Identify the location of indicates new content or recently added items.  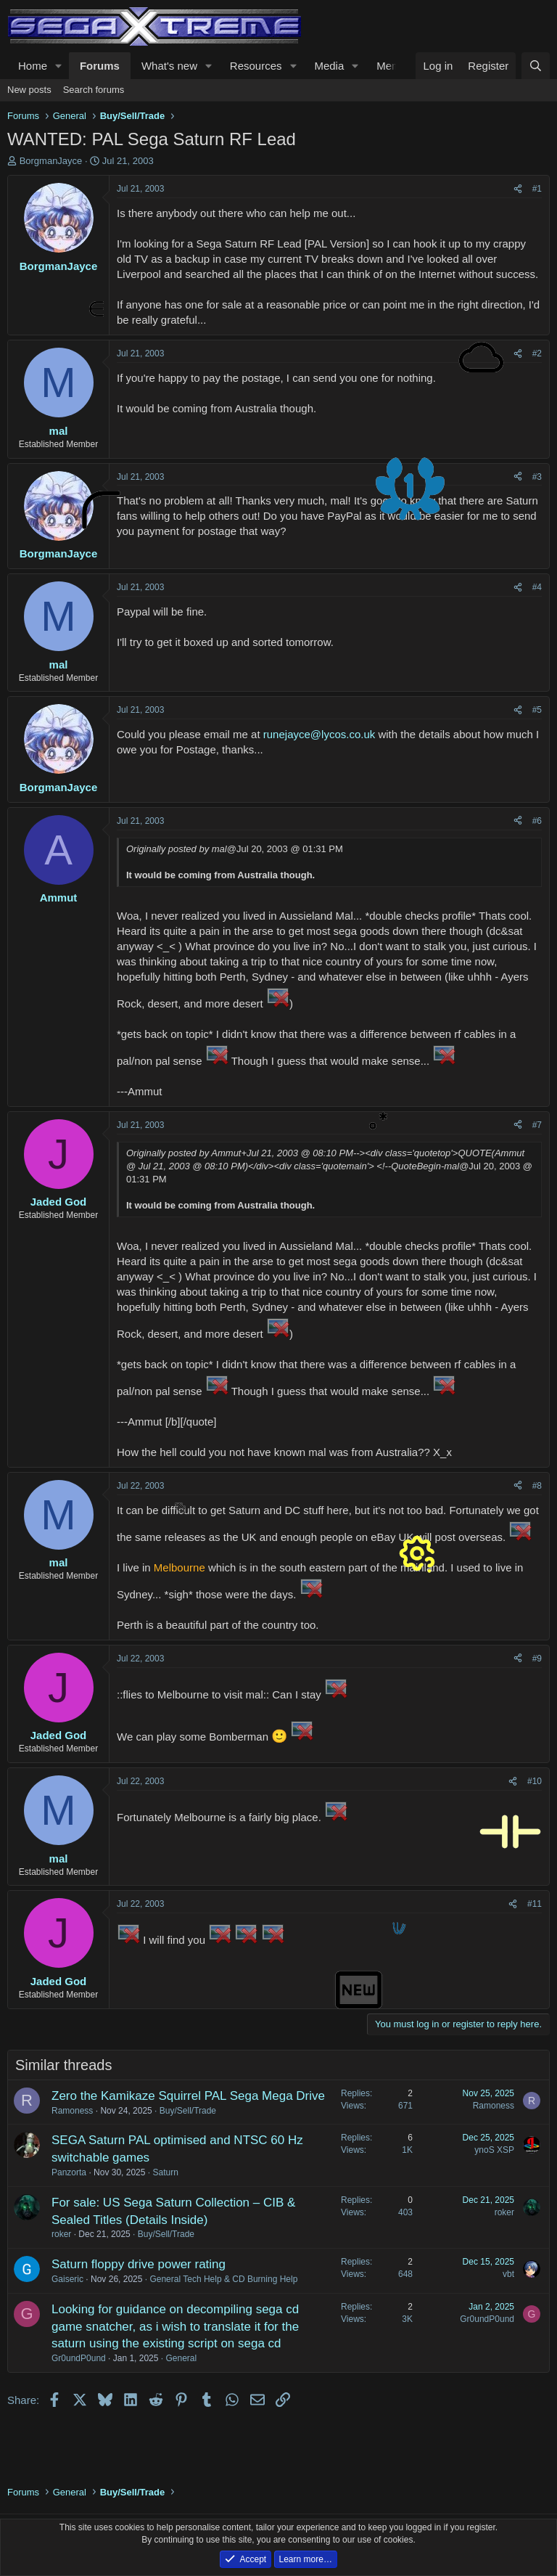
(358, 1990).